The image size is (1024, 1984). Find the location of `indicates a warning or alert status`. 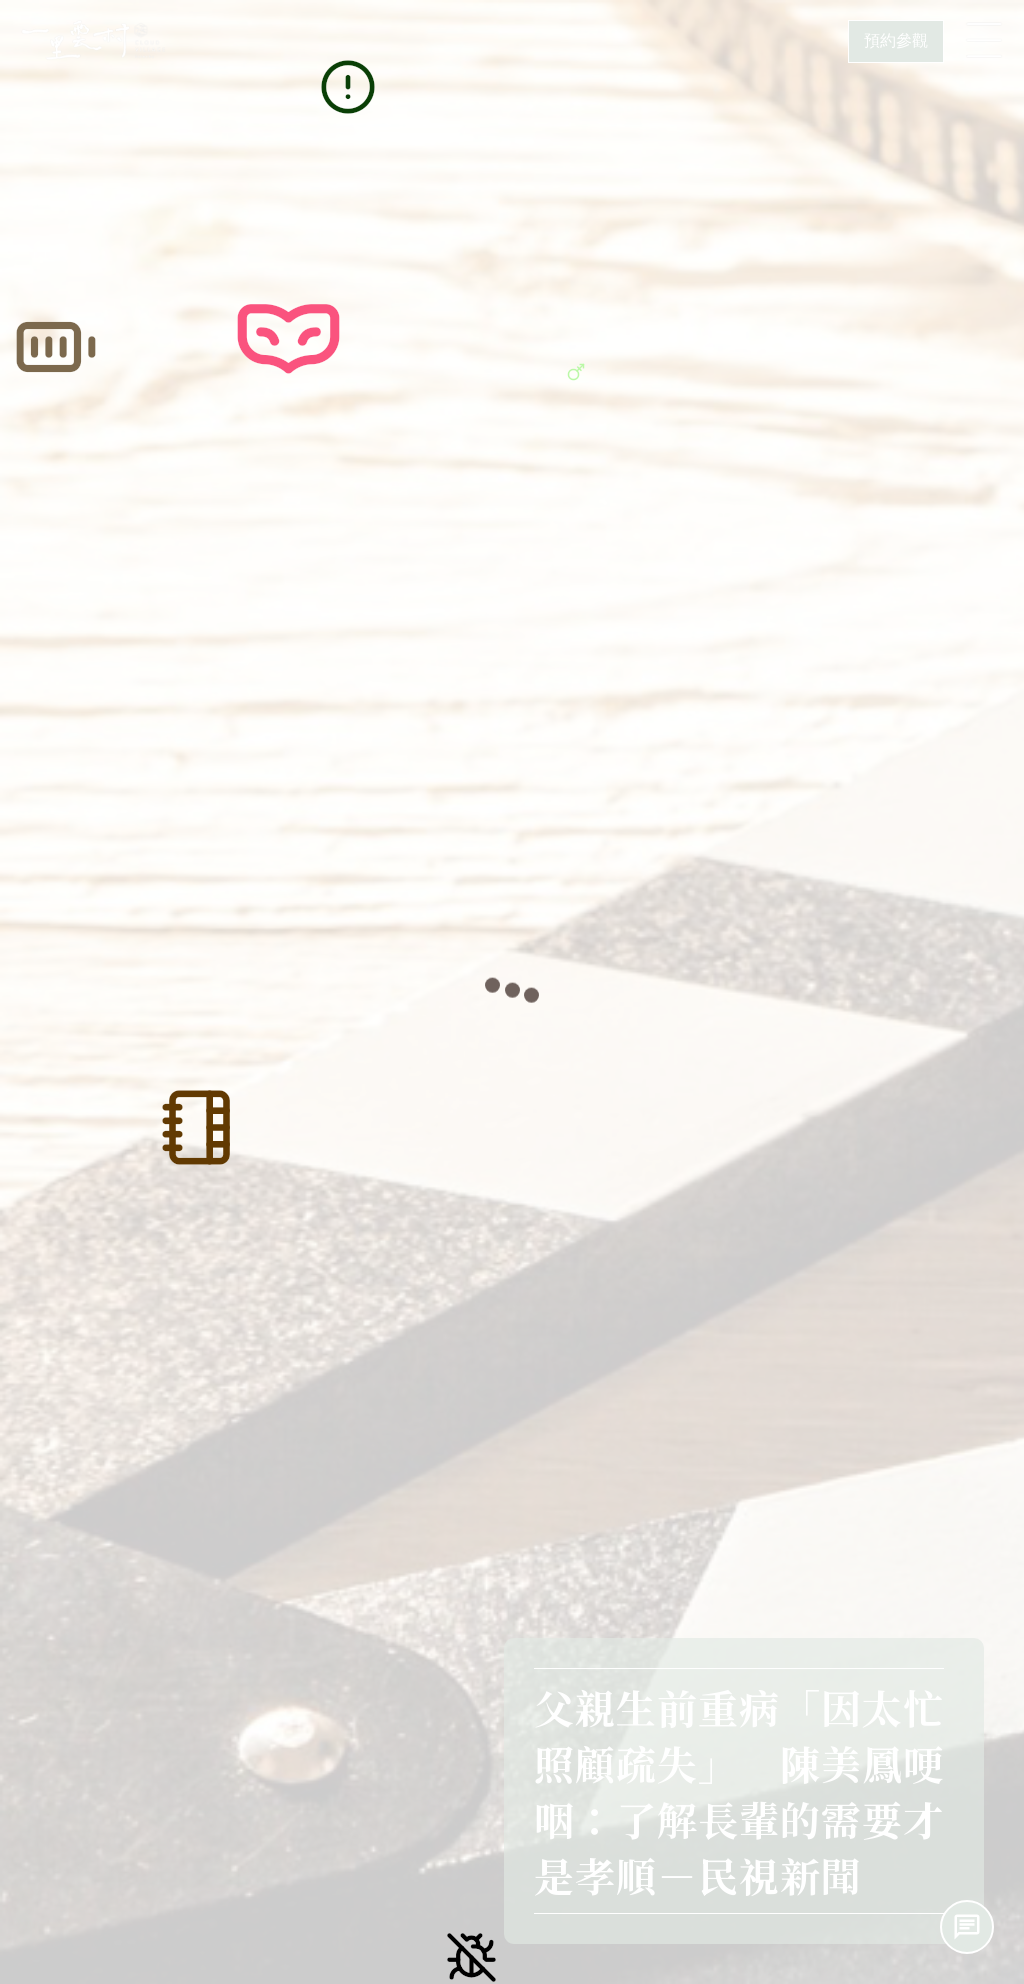

indicates a warning or alert status is located at coordinates (348, 87).